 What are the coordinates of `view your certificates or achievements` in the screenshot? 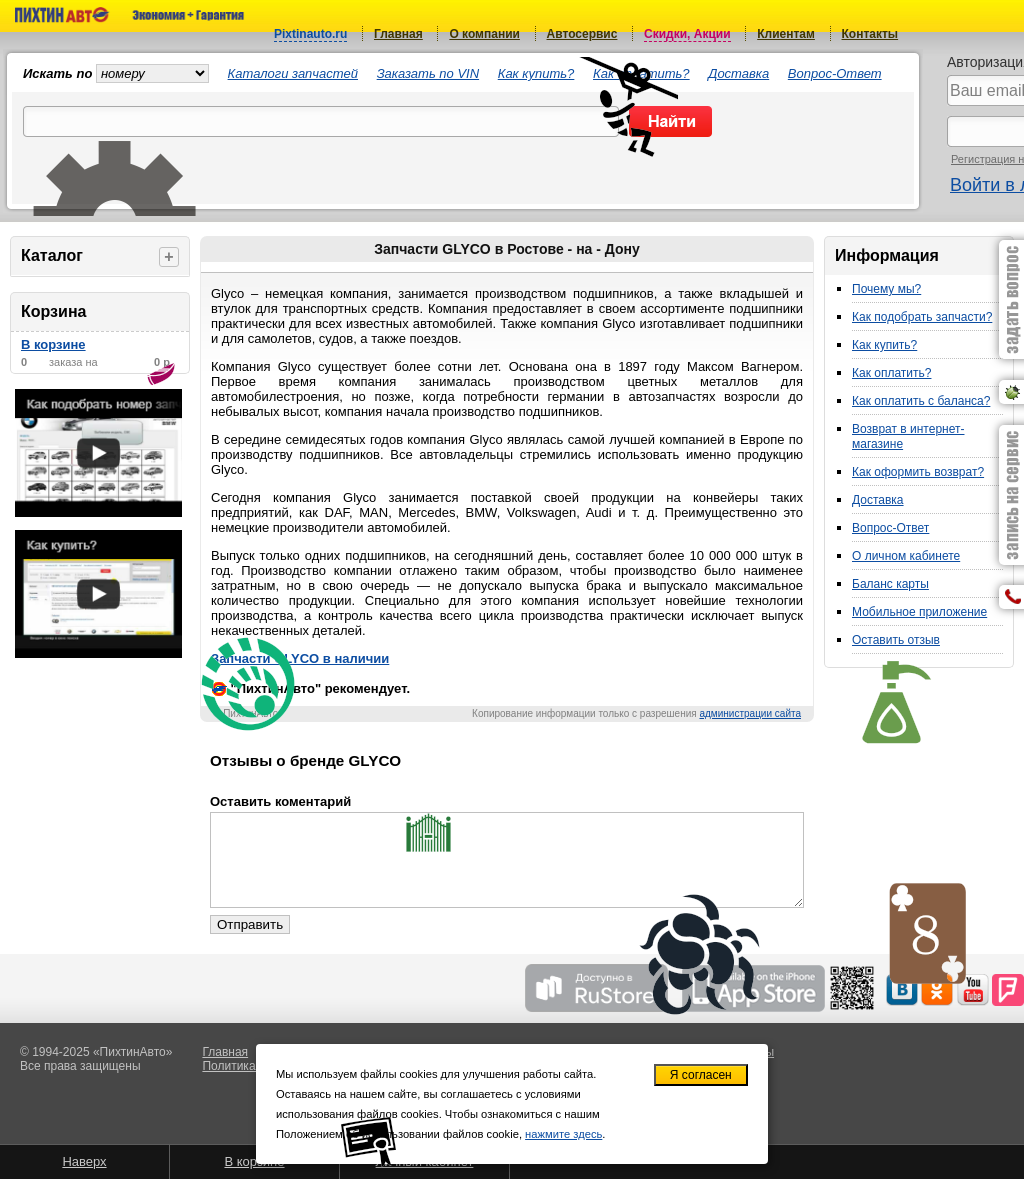 It's located at (368, 1139).